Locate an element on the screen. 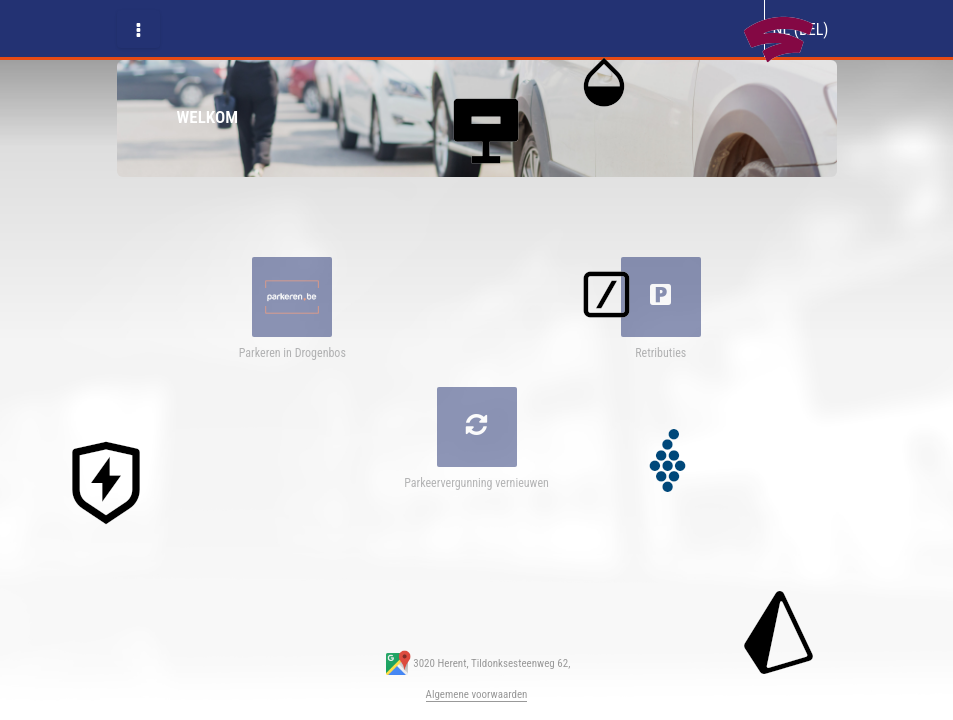  adjust color contrast settings is located at coordinates (604, 84).